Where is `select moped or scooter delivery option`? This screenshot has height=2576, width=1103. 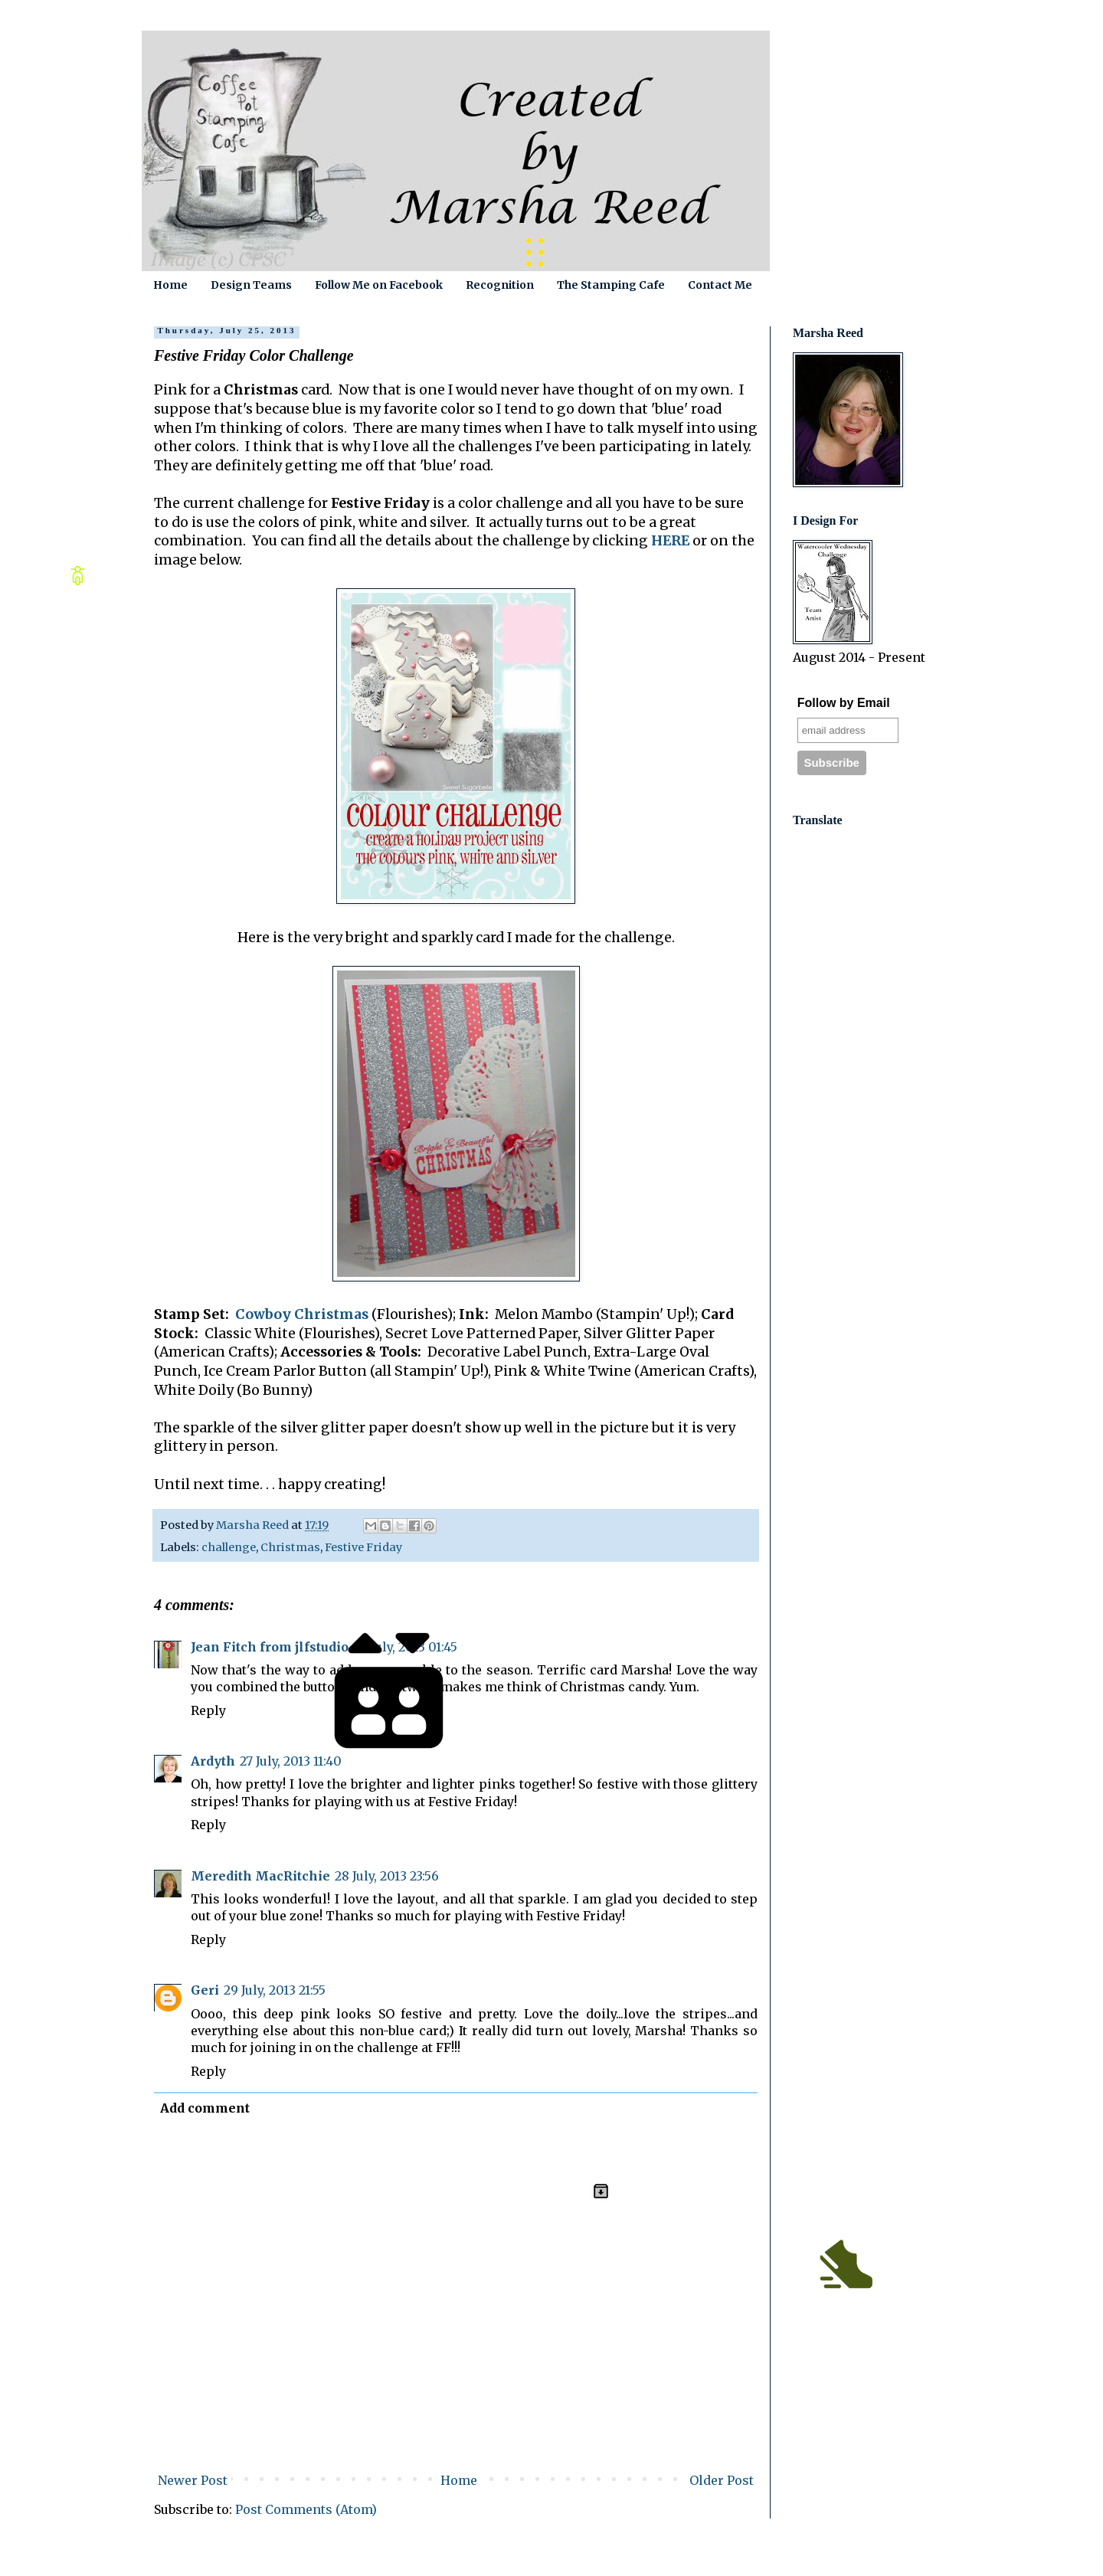 select moped or scooter delivery option is located at coordinates (77, 575).